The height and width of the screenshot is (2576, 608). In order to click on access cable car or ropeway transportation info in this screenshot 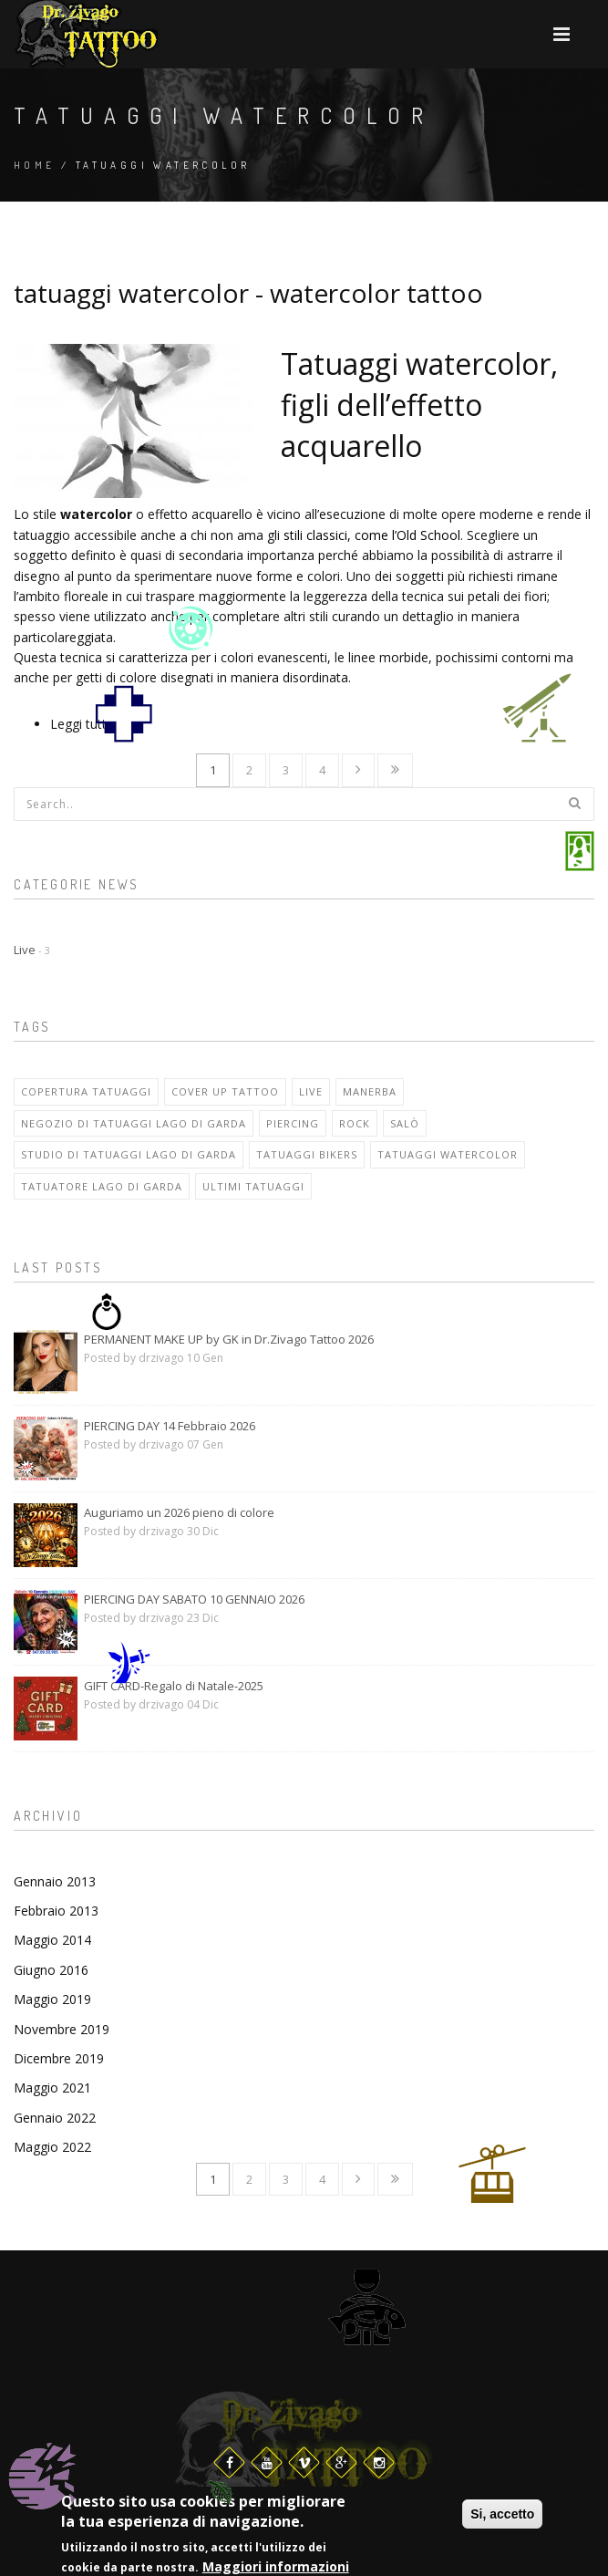, I will do `click(492, 2177)`.